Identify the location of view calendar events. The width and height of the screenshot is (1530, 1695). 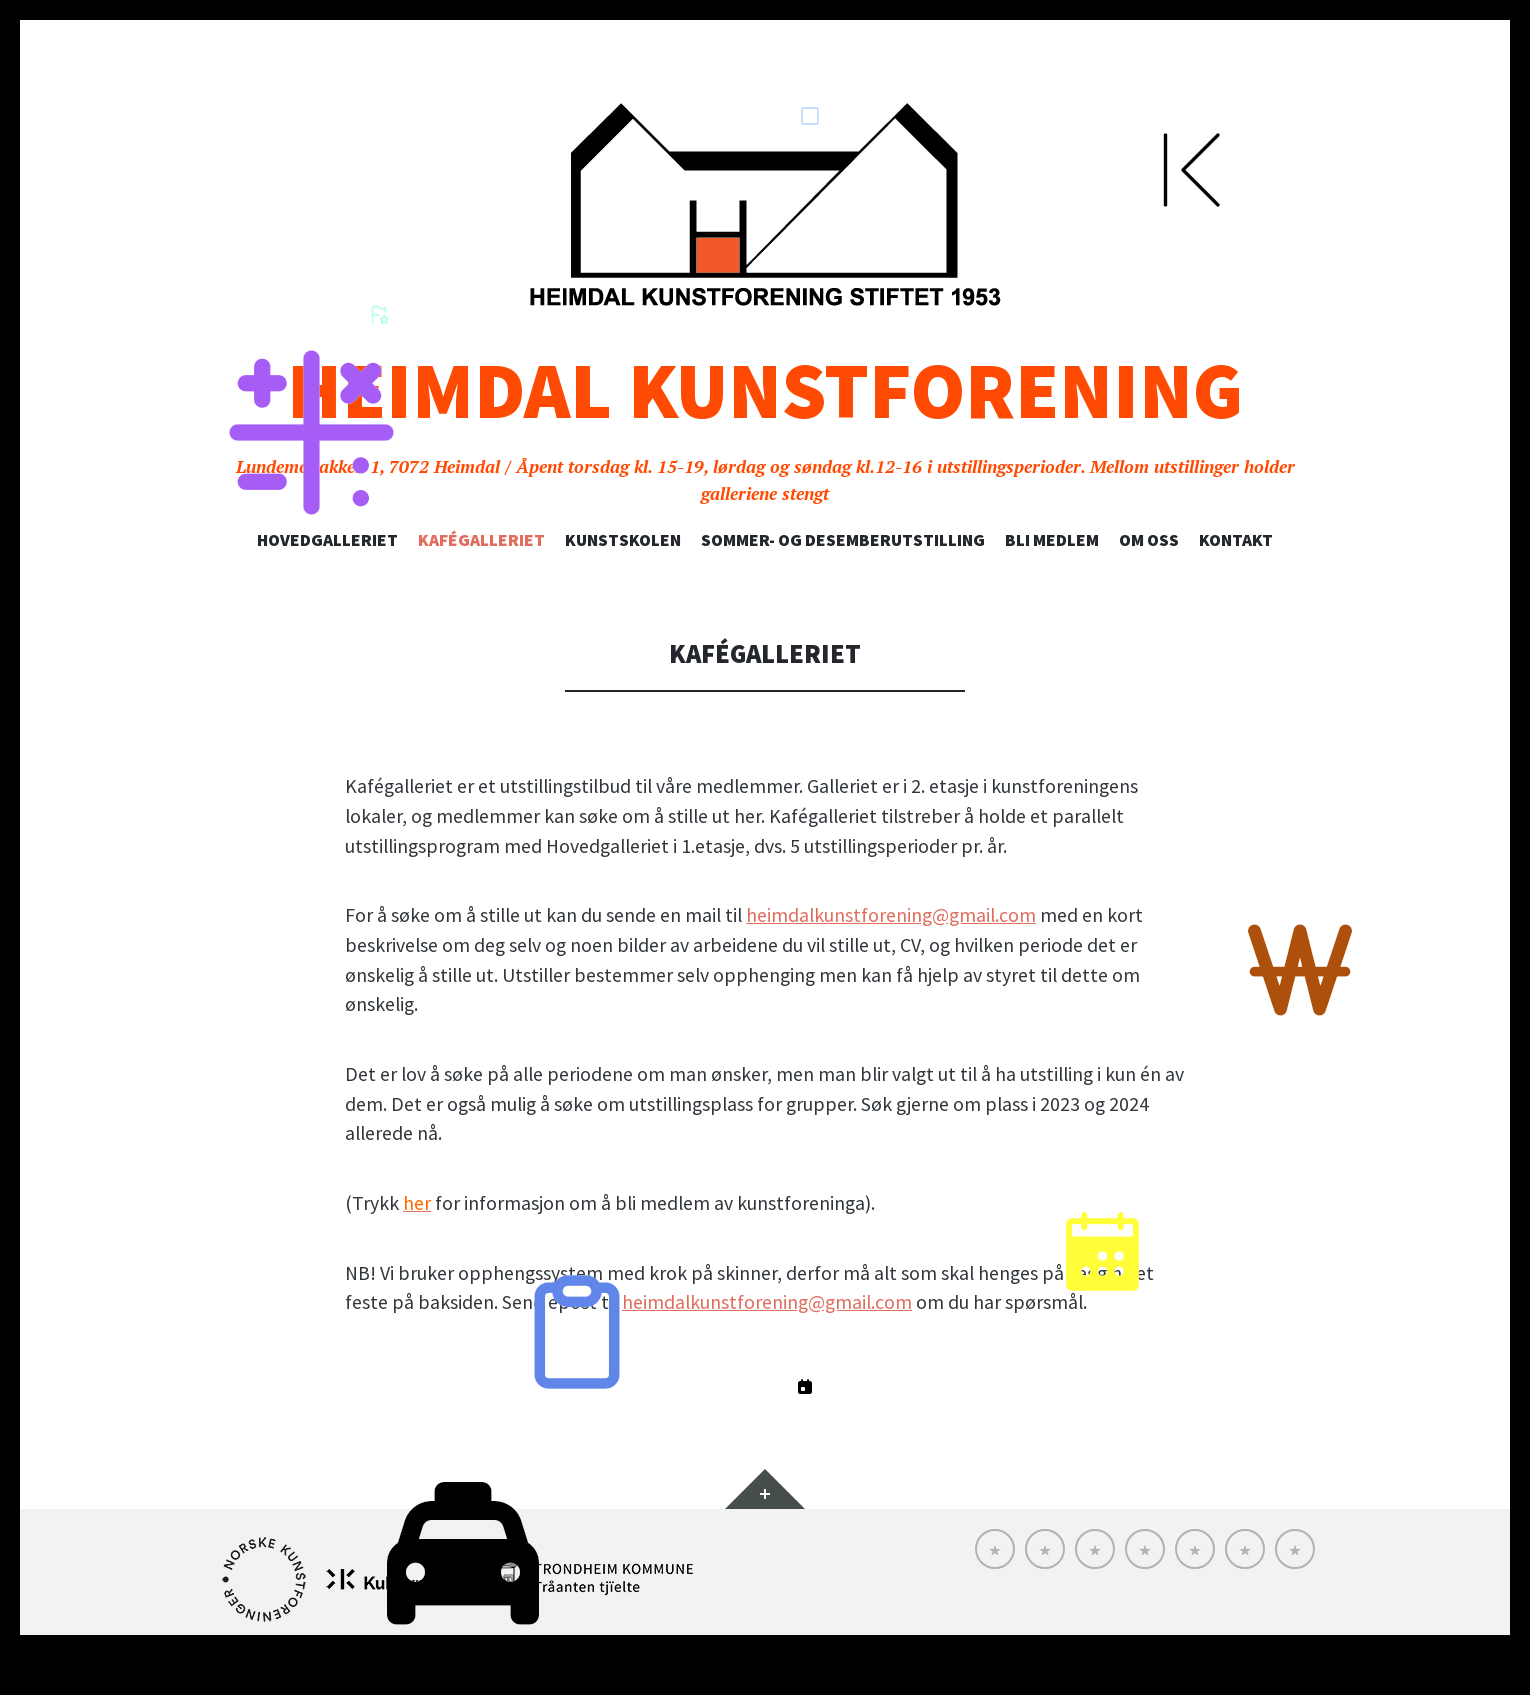
(1102, 1254).